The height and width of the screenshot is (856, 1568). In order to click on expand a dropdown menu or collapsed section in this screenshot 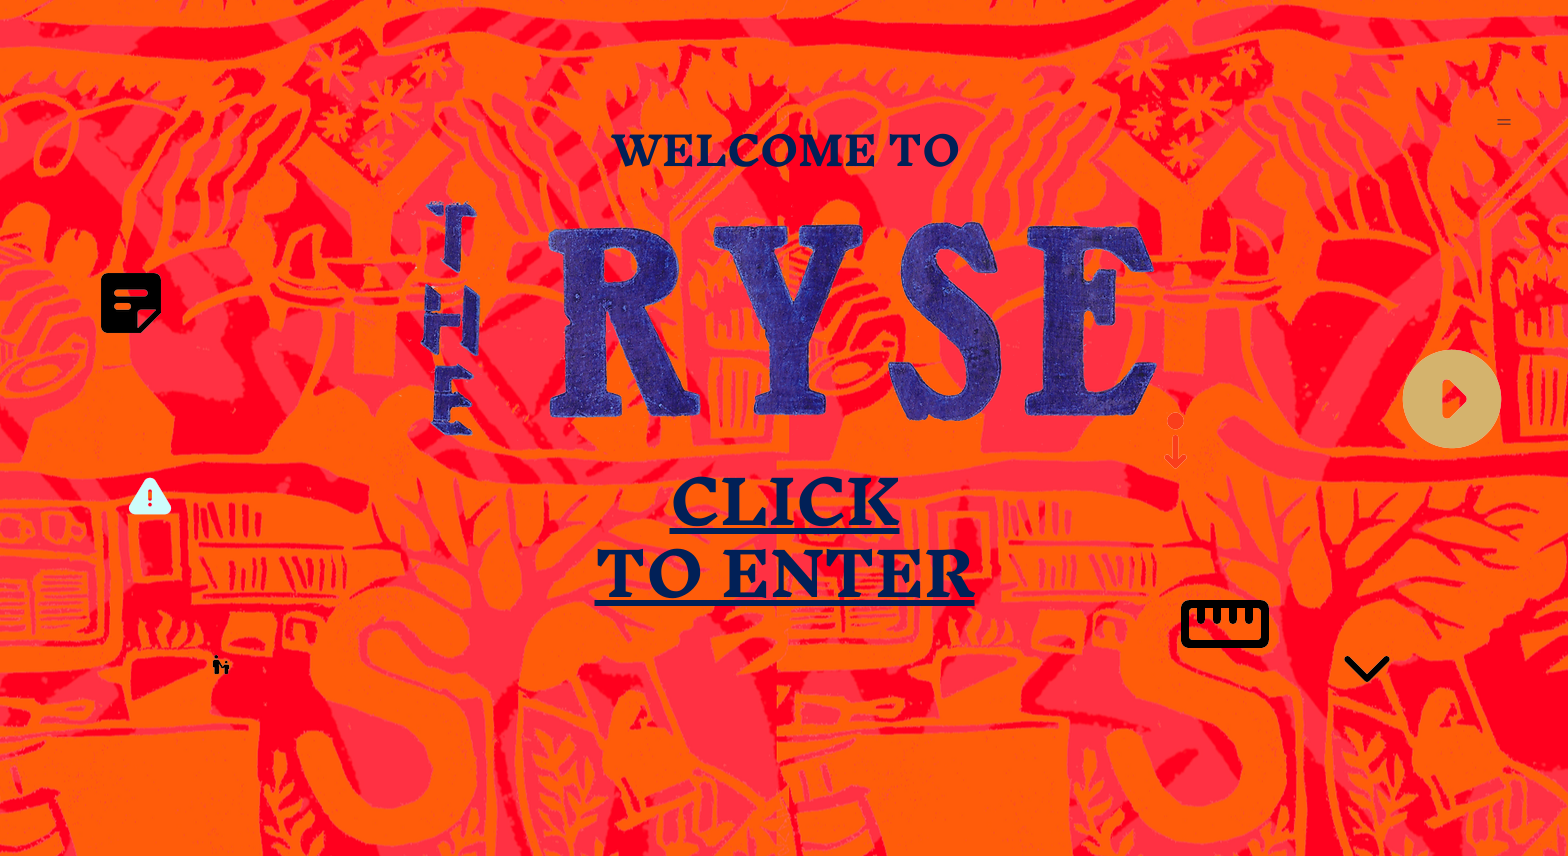, I will do `click(1367, 669)`.